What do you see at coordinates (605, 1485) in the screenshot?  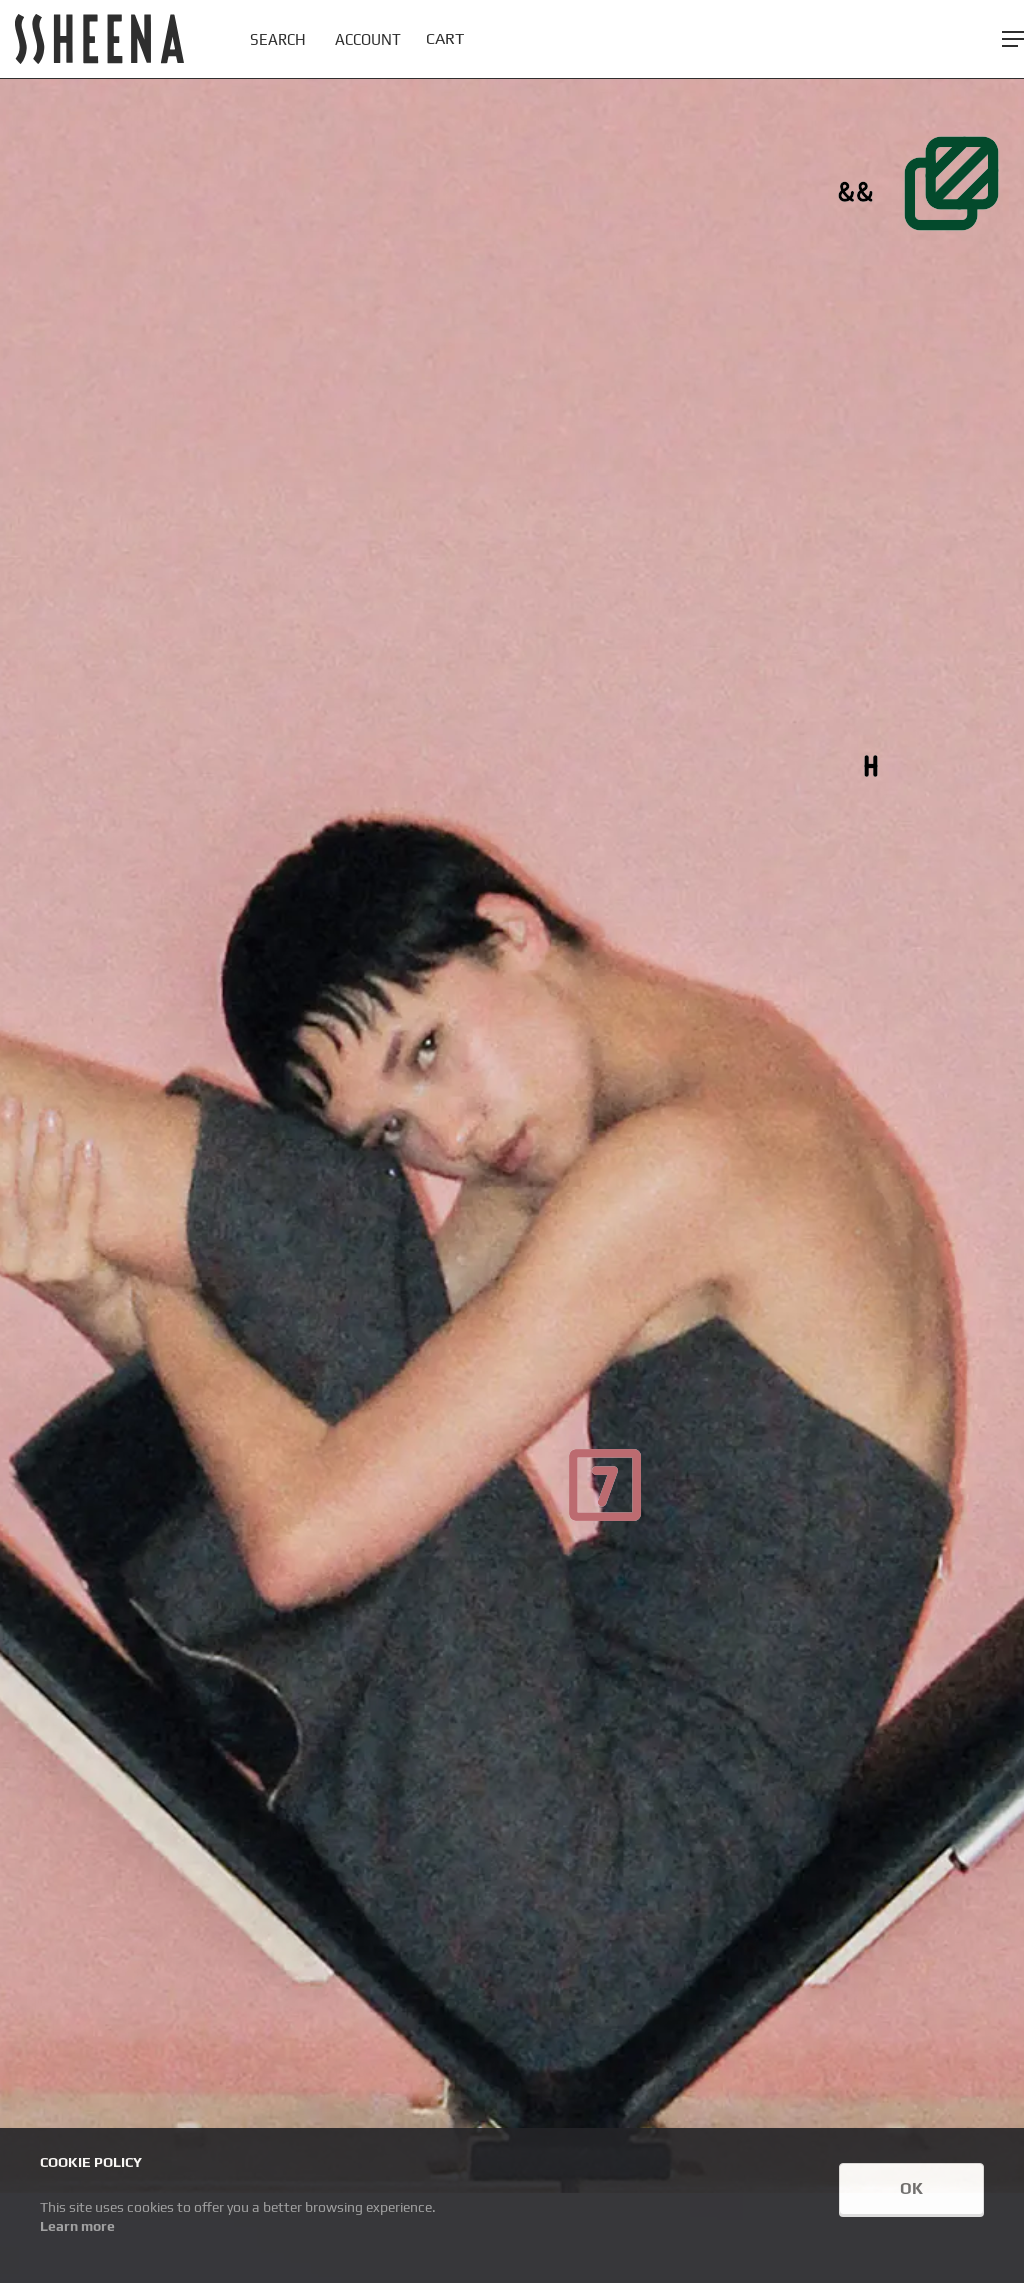 I see `select or input the number seven` at bounding box center [605, 1485].